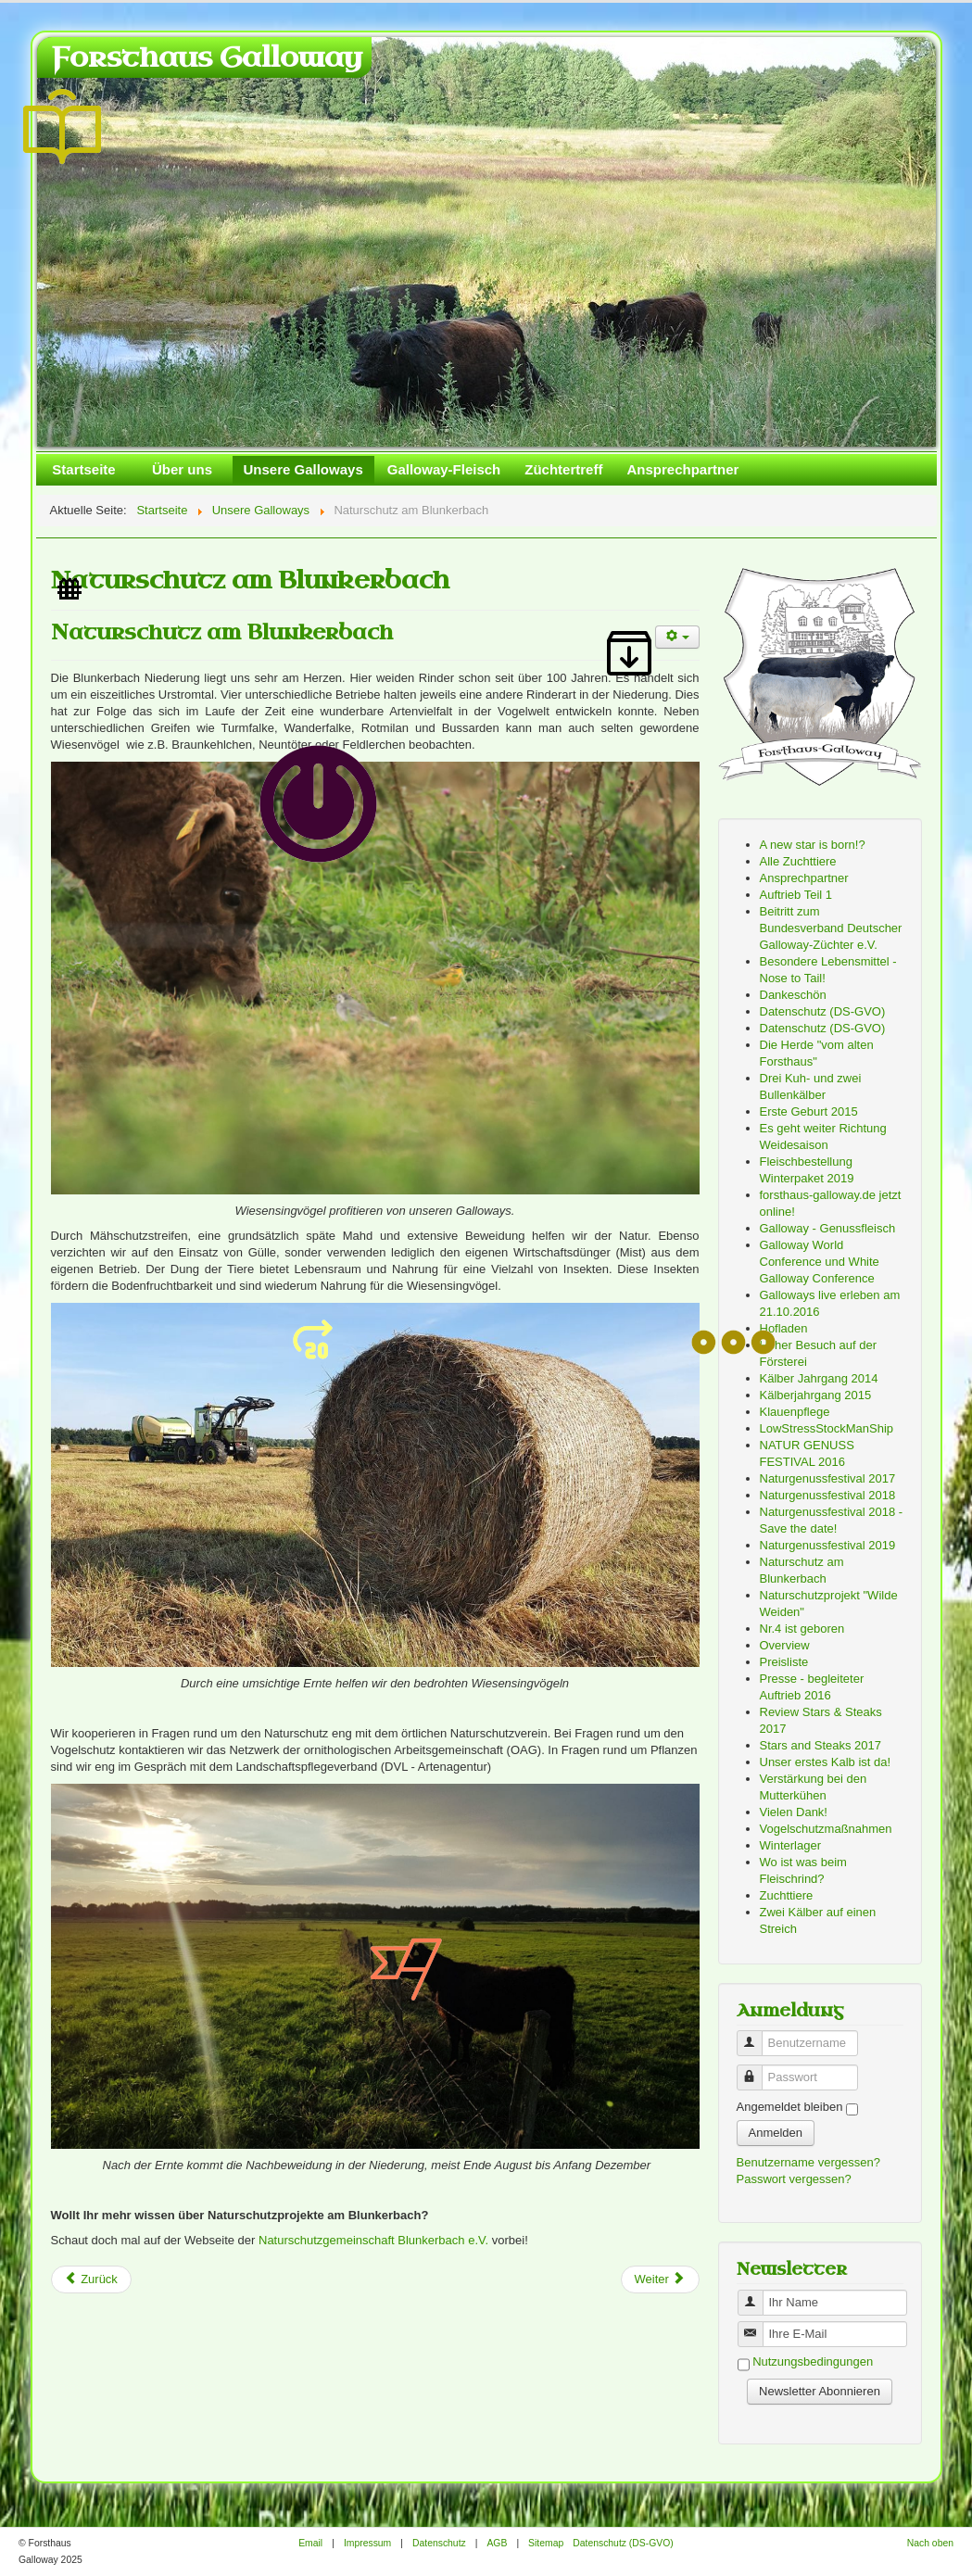 The image size is (972, 2576). I want to click on access fence or boundary settings, so click(69, 588).